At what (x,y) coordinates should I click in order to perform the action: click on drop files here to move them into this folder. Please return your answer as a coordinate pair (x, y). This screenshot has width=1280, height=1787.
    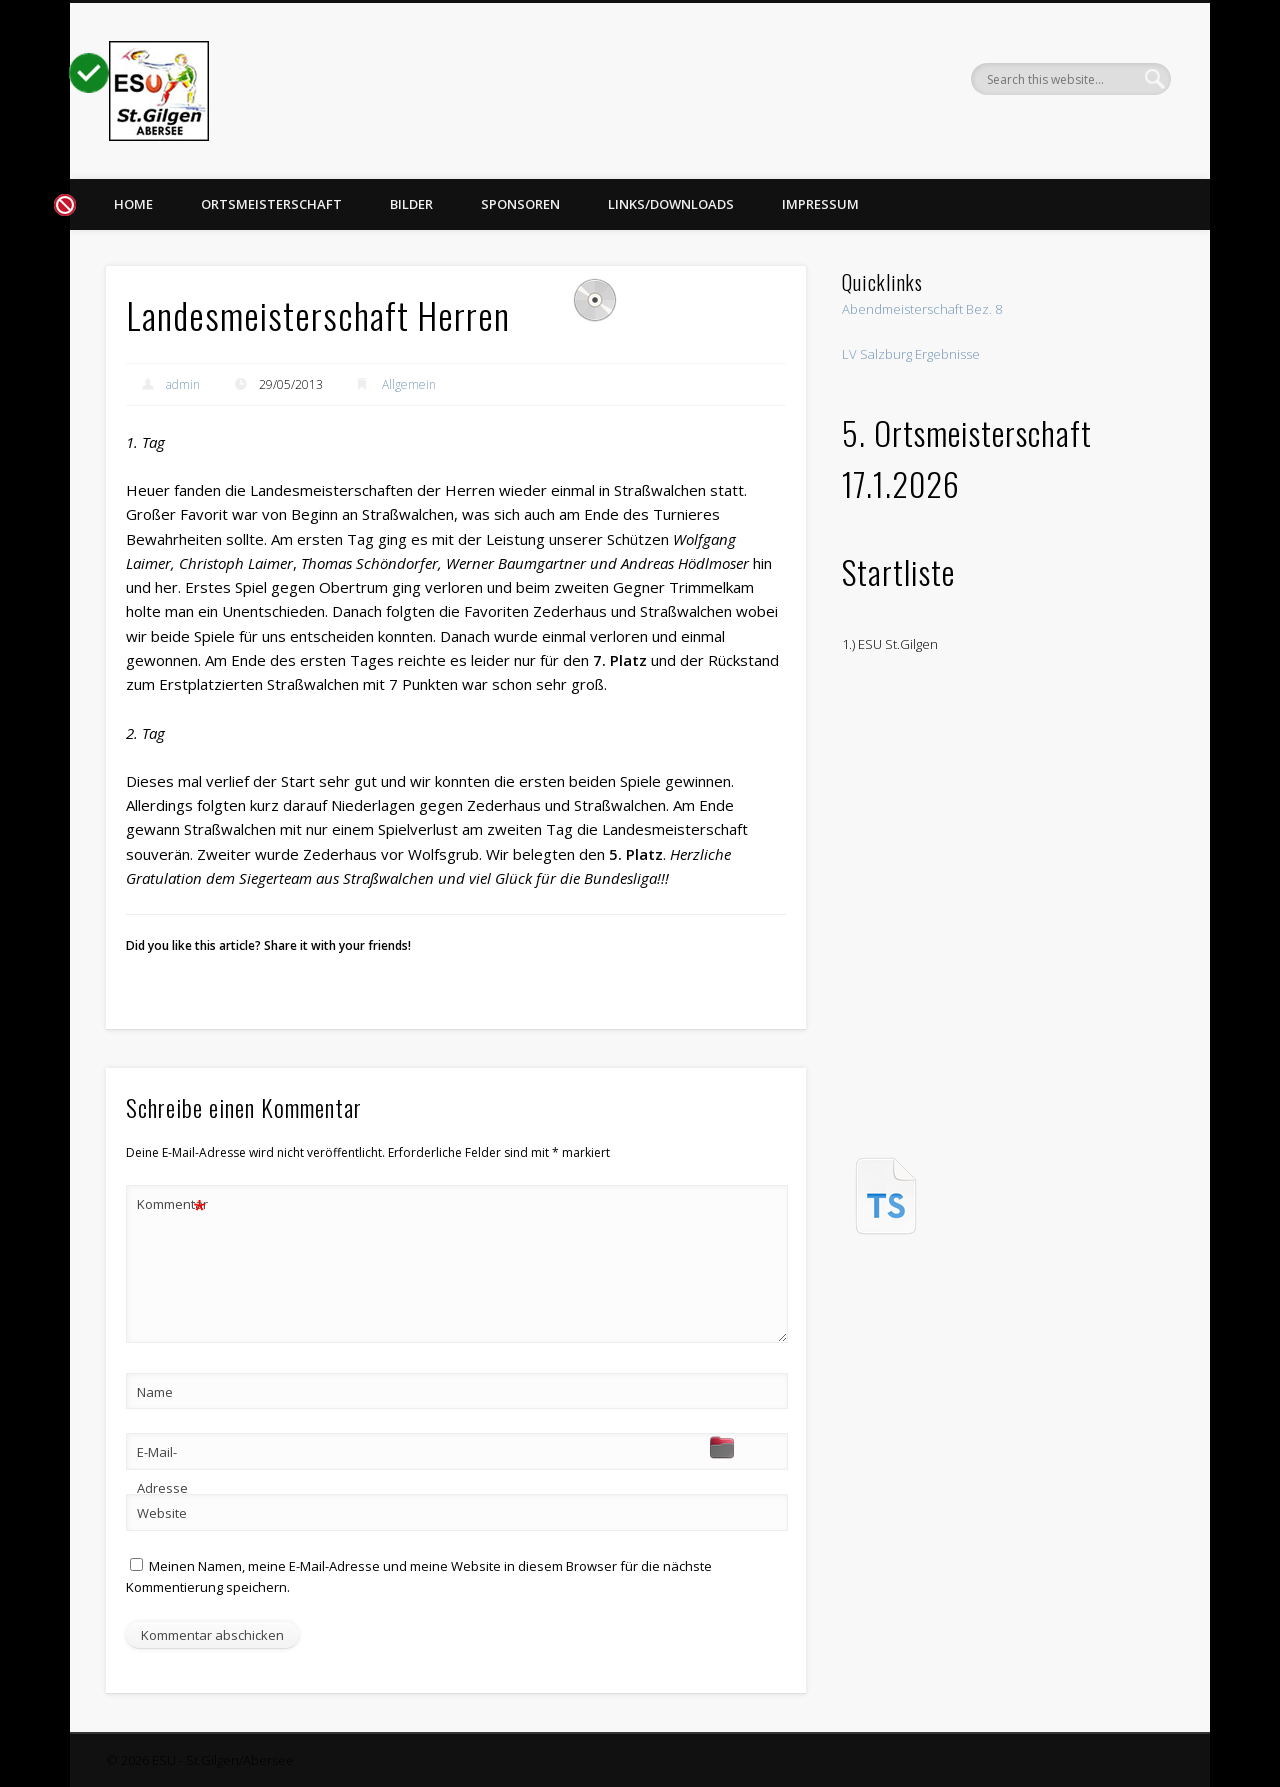
    Looking at the image, I should click on (722, 1447).